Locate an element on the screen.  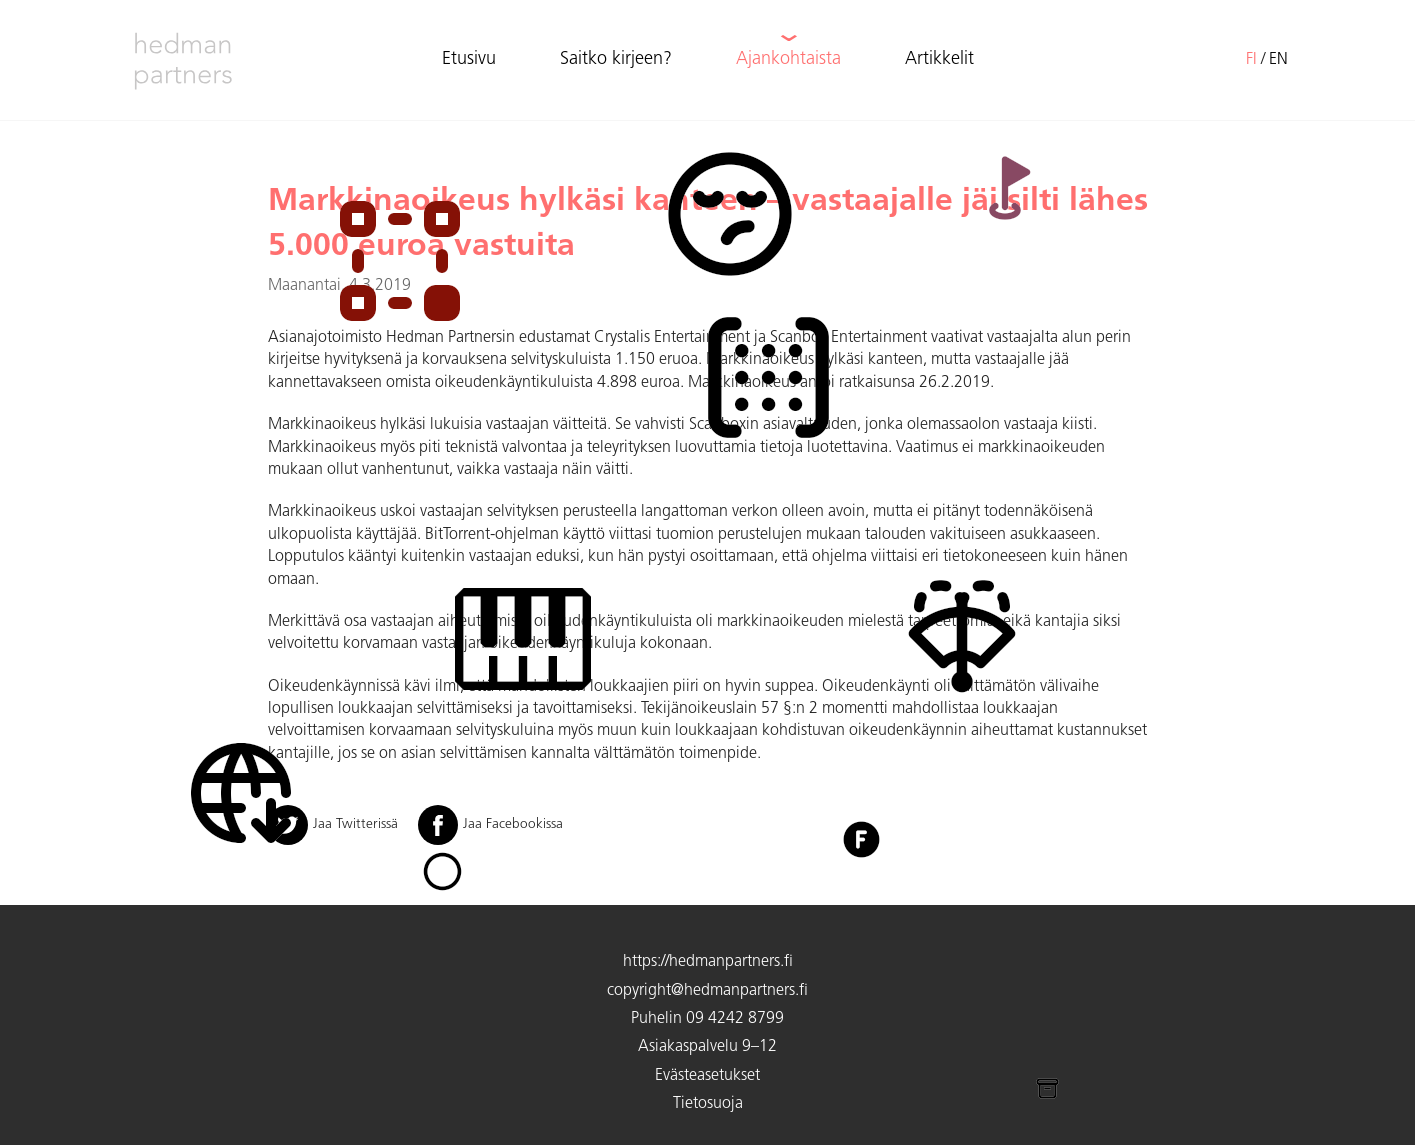
view data in matrix or grid format is located at coordinates (768, 377).